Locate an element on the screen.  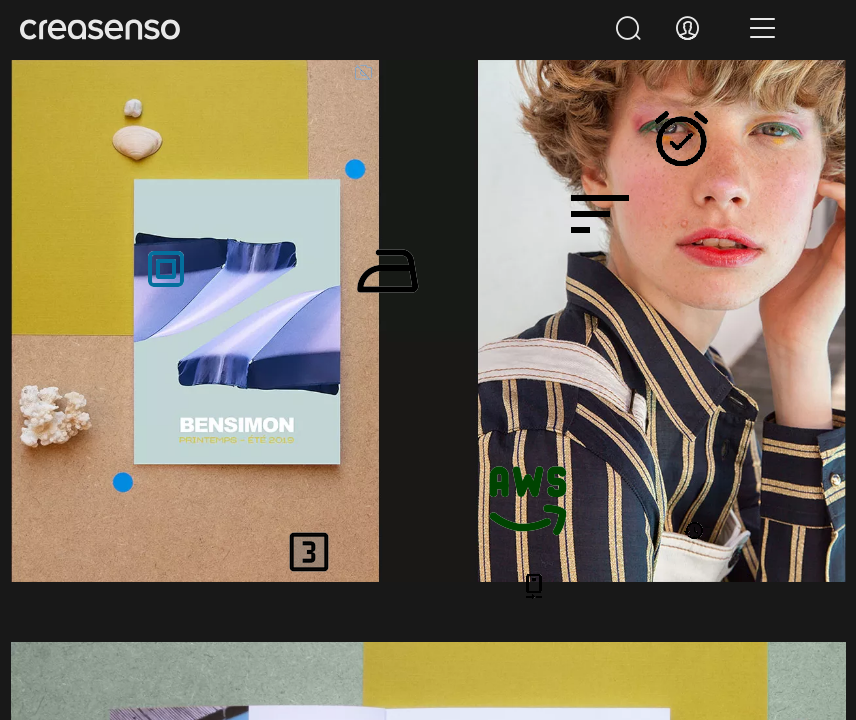
view box model or layout properties is located at coordinates (166, 269).